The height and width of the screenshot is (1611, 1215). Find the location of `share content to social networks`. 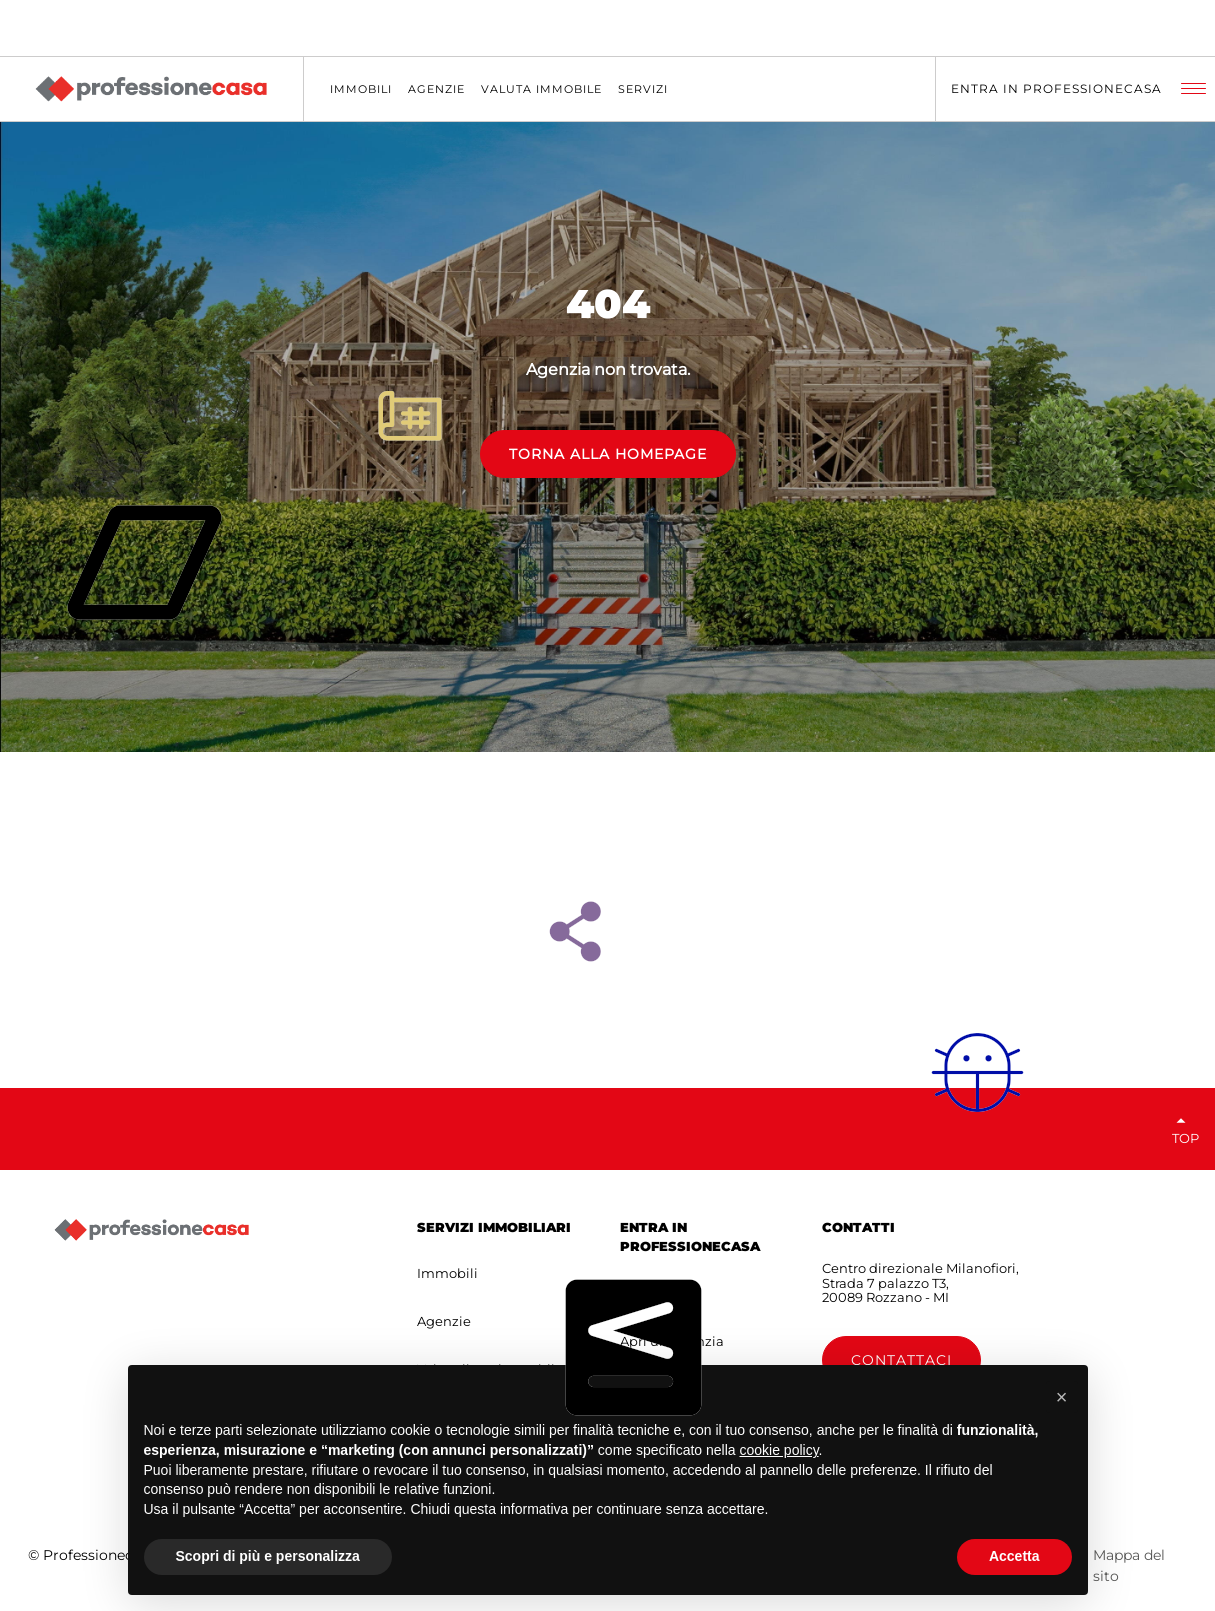

share content to social networks is located at coordinates (577, 931).